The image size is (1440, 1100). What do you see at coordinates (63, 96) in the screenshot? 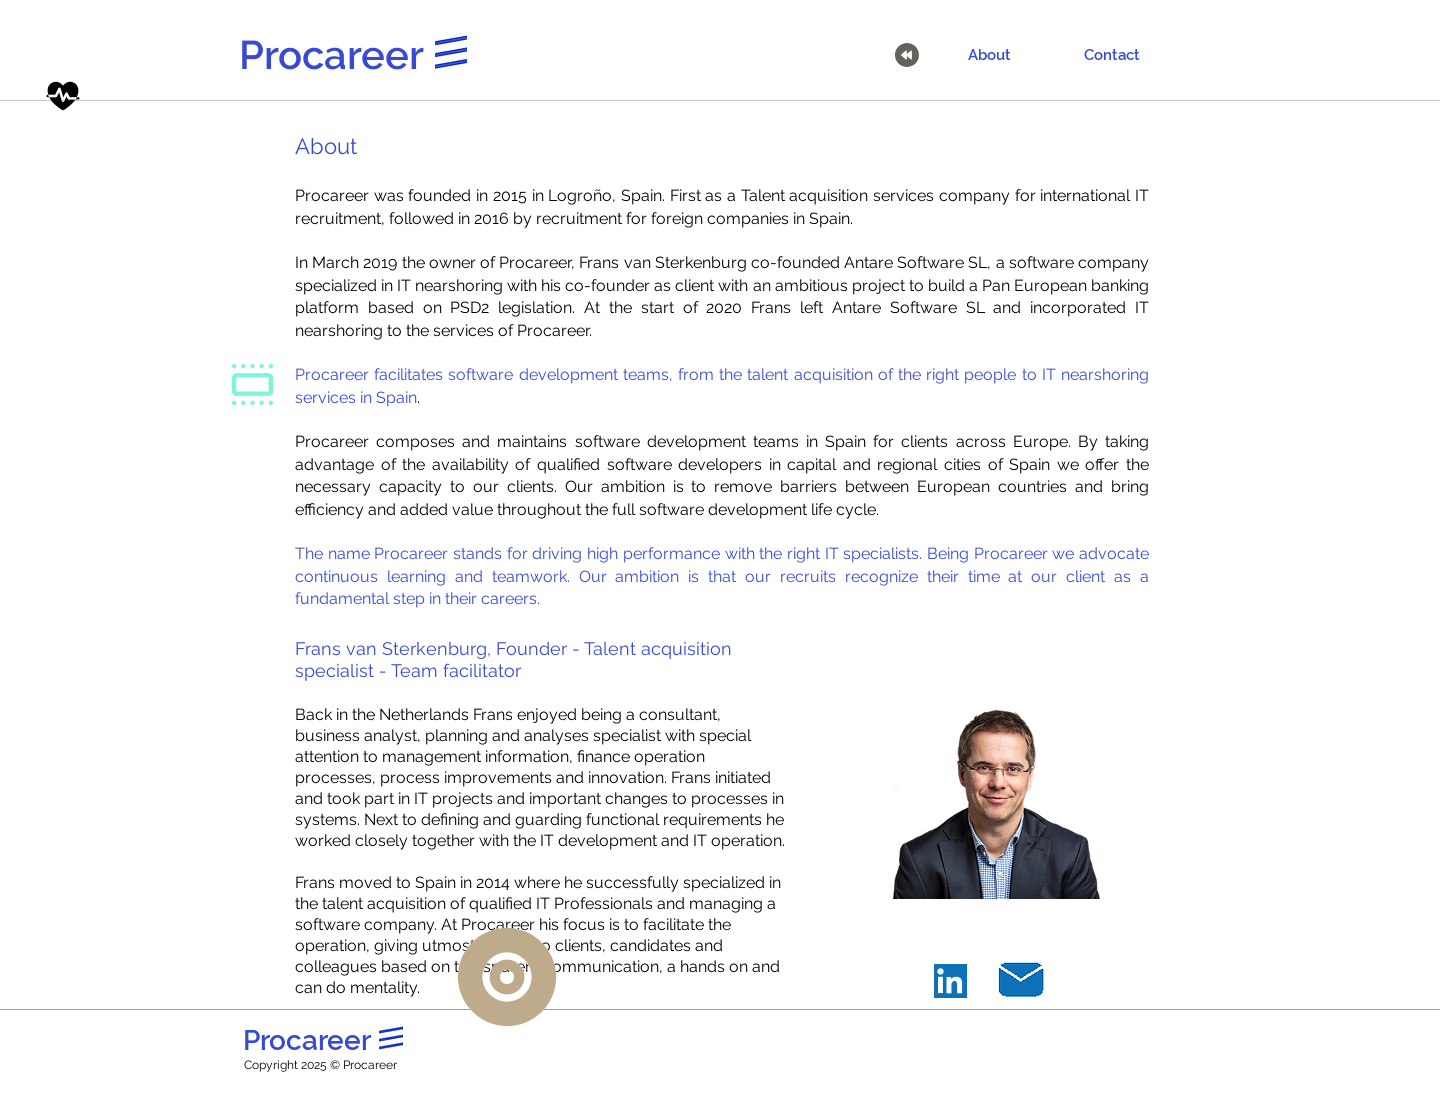
I see `view fitness or health tracking data` at bounding box center [63, 96].